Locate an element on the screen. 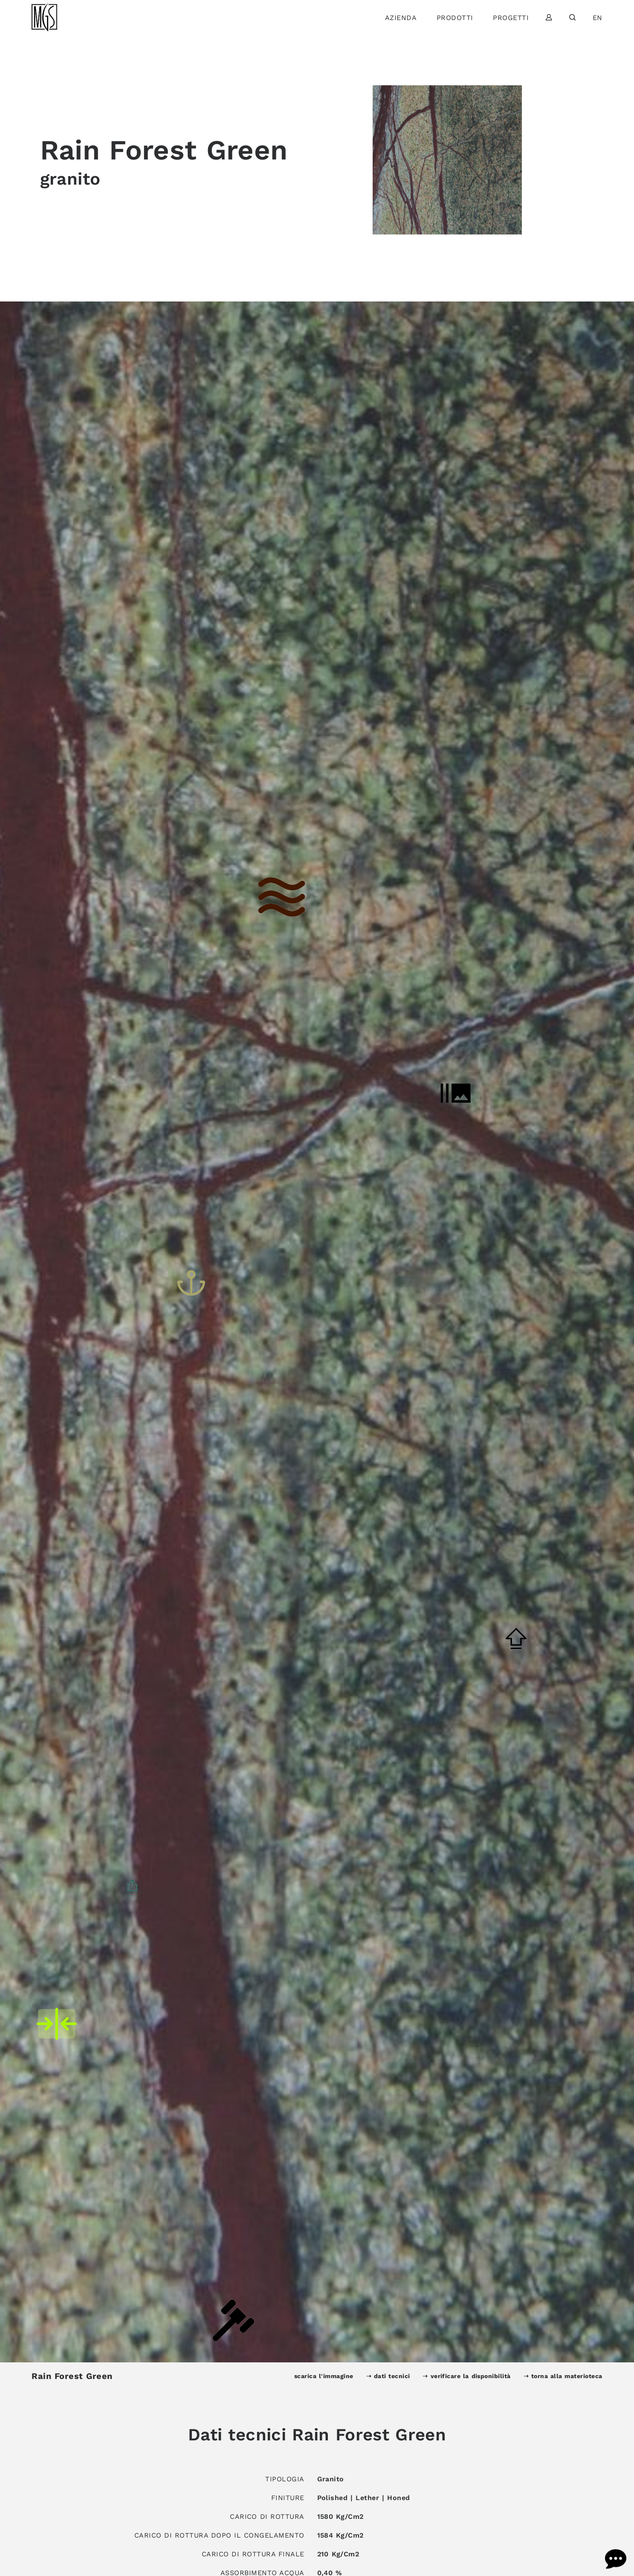 The height and width of the screenshot is (2576, 634). export or share content to another app is located at coordinates (132, 1886).